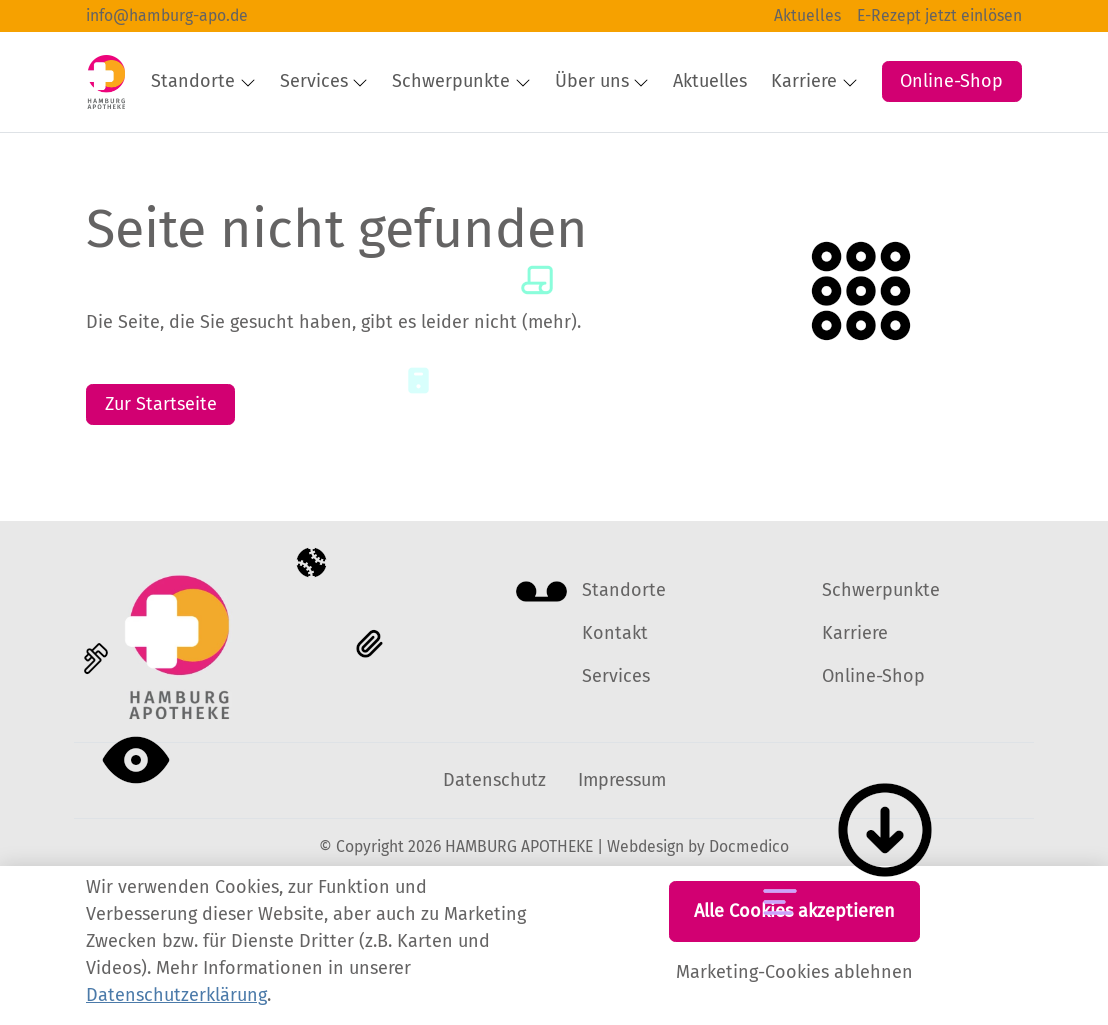 The image size is (1108, 1025). What do you see at coordinates (861, 291) in the screenshot?
I see `open the dial pad` at bounding box center [861, 291].